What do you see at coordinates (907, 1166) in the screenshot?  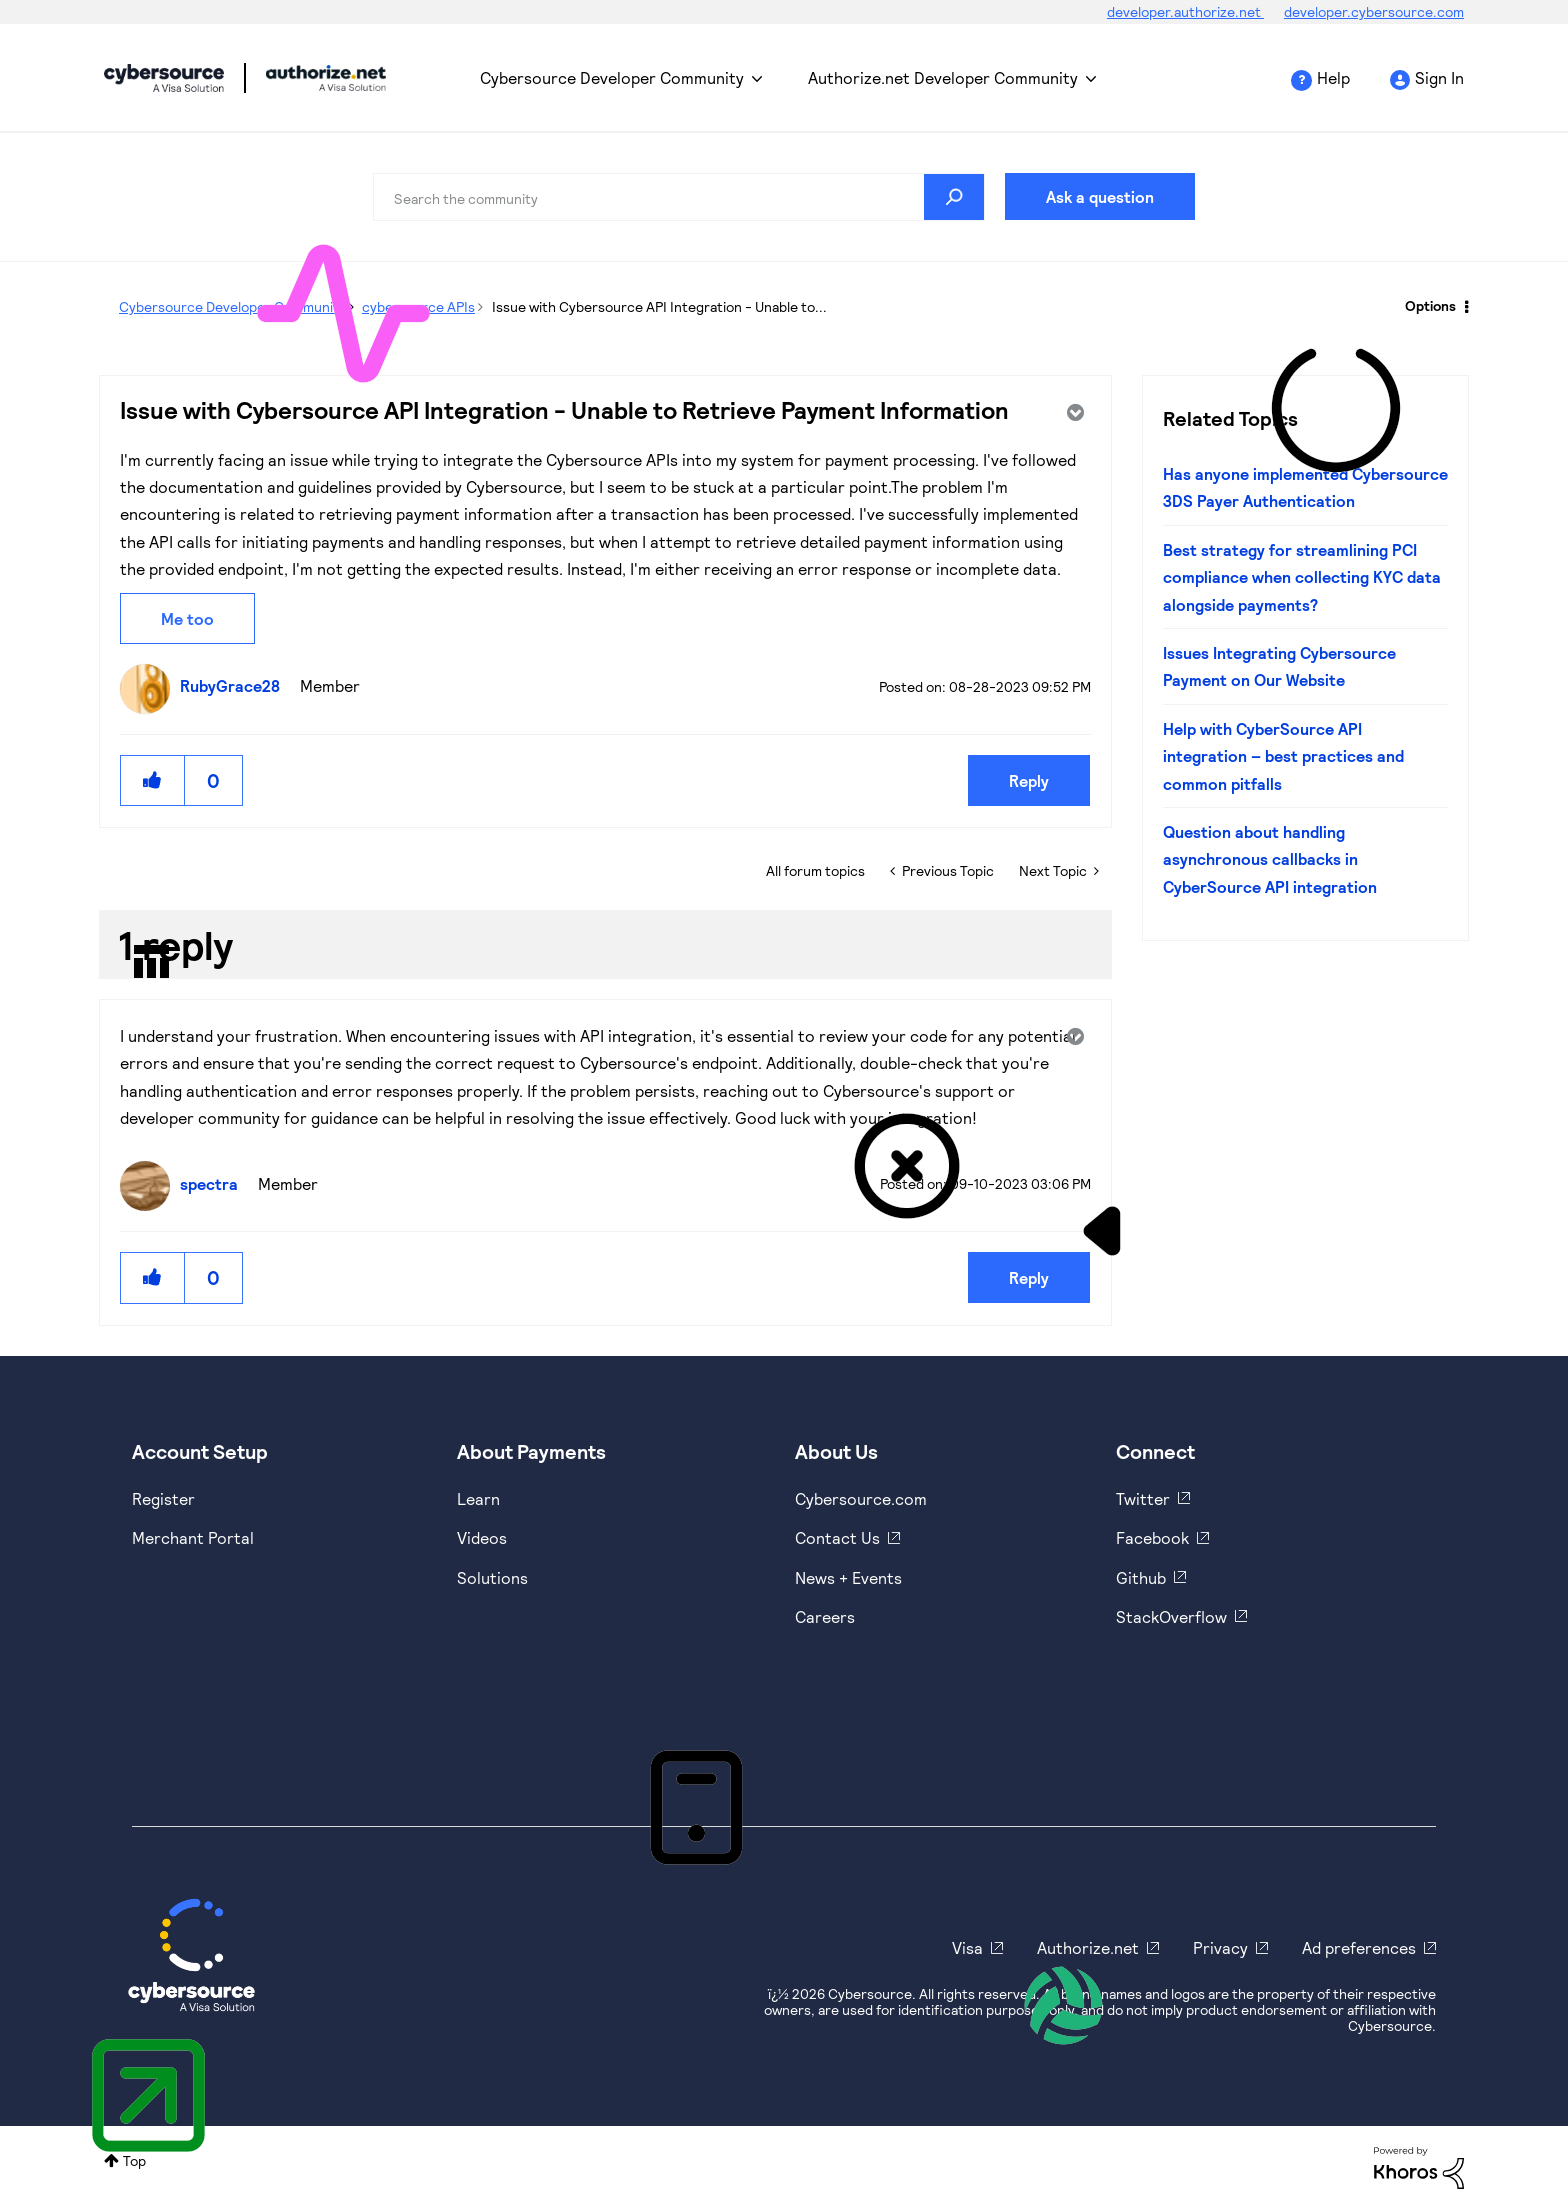 I see `close or dismiss a dialog` at bounding box center [907, 1166].